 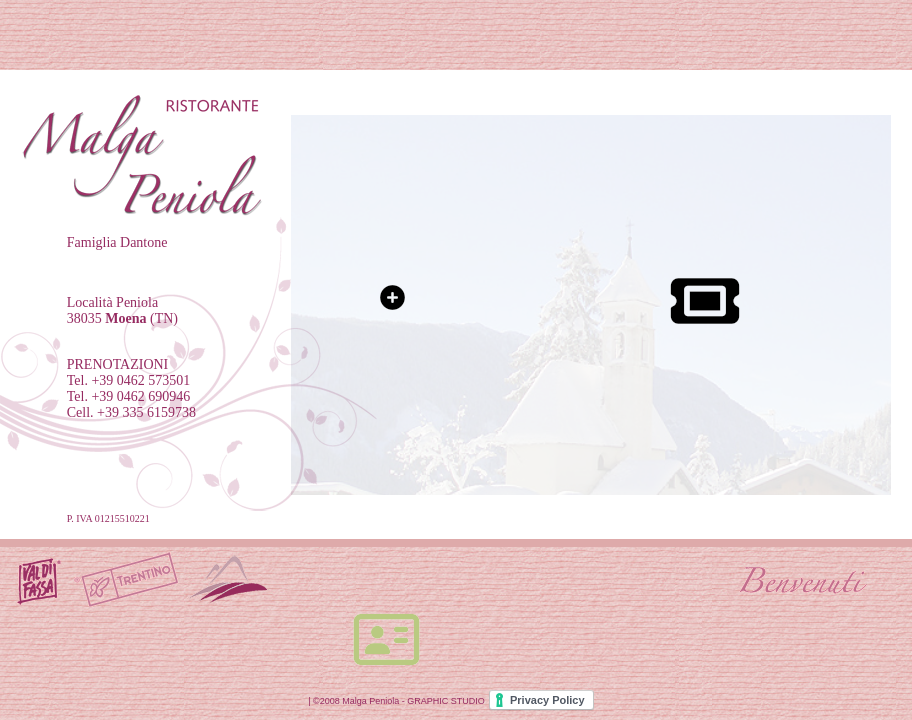 What do you see at coordinates (386, 639) in the screenshot?
I see `view contact information` at bounding box center [386, 639].